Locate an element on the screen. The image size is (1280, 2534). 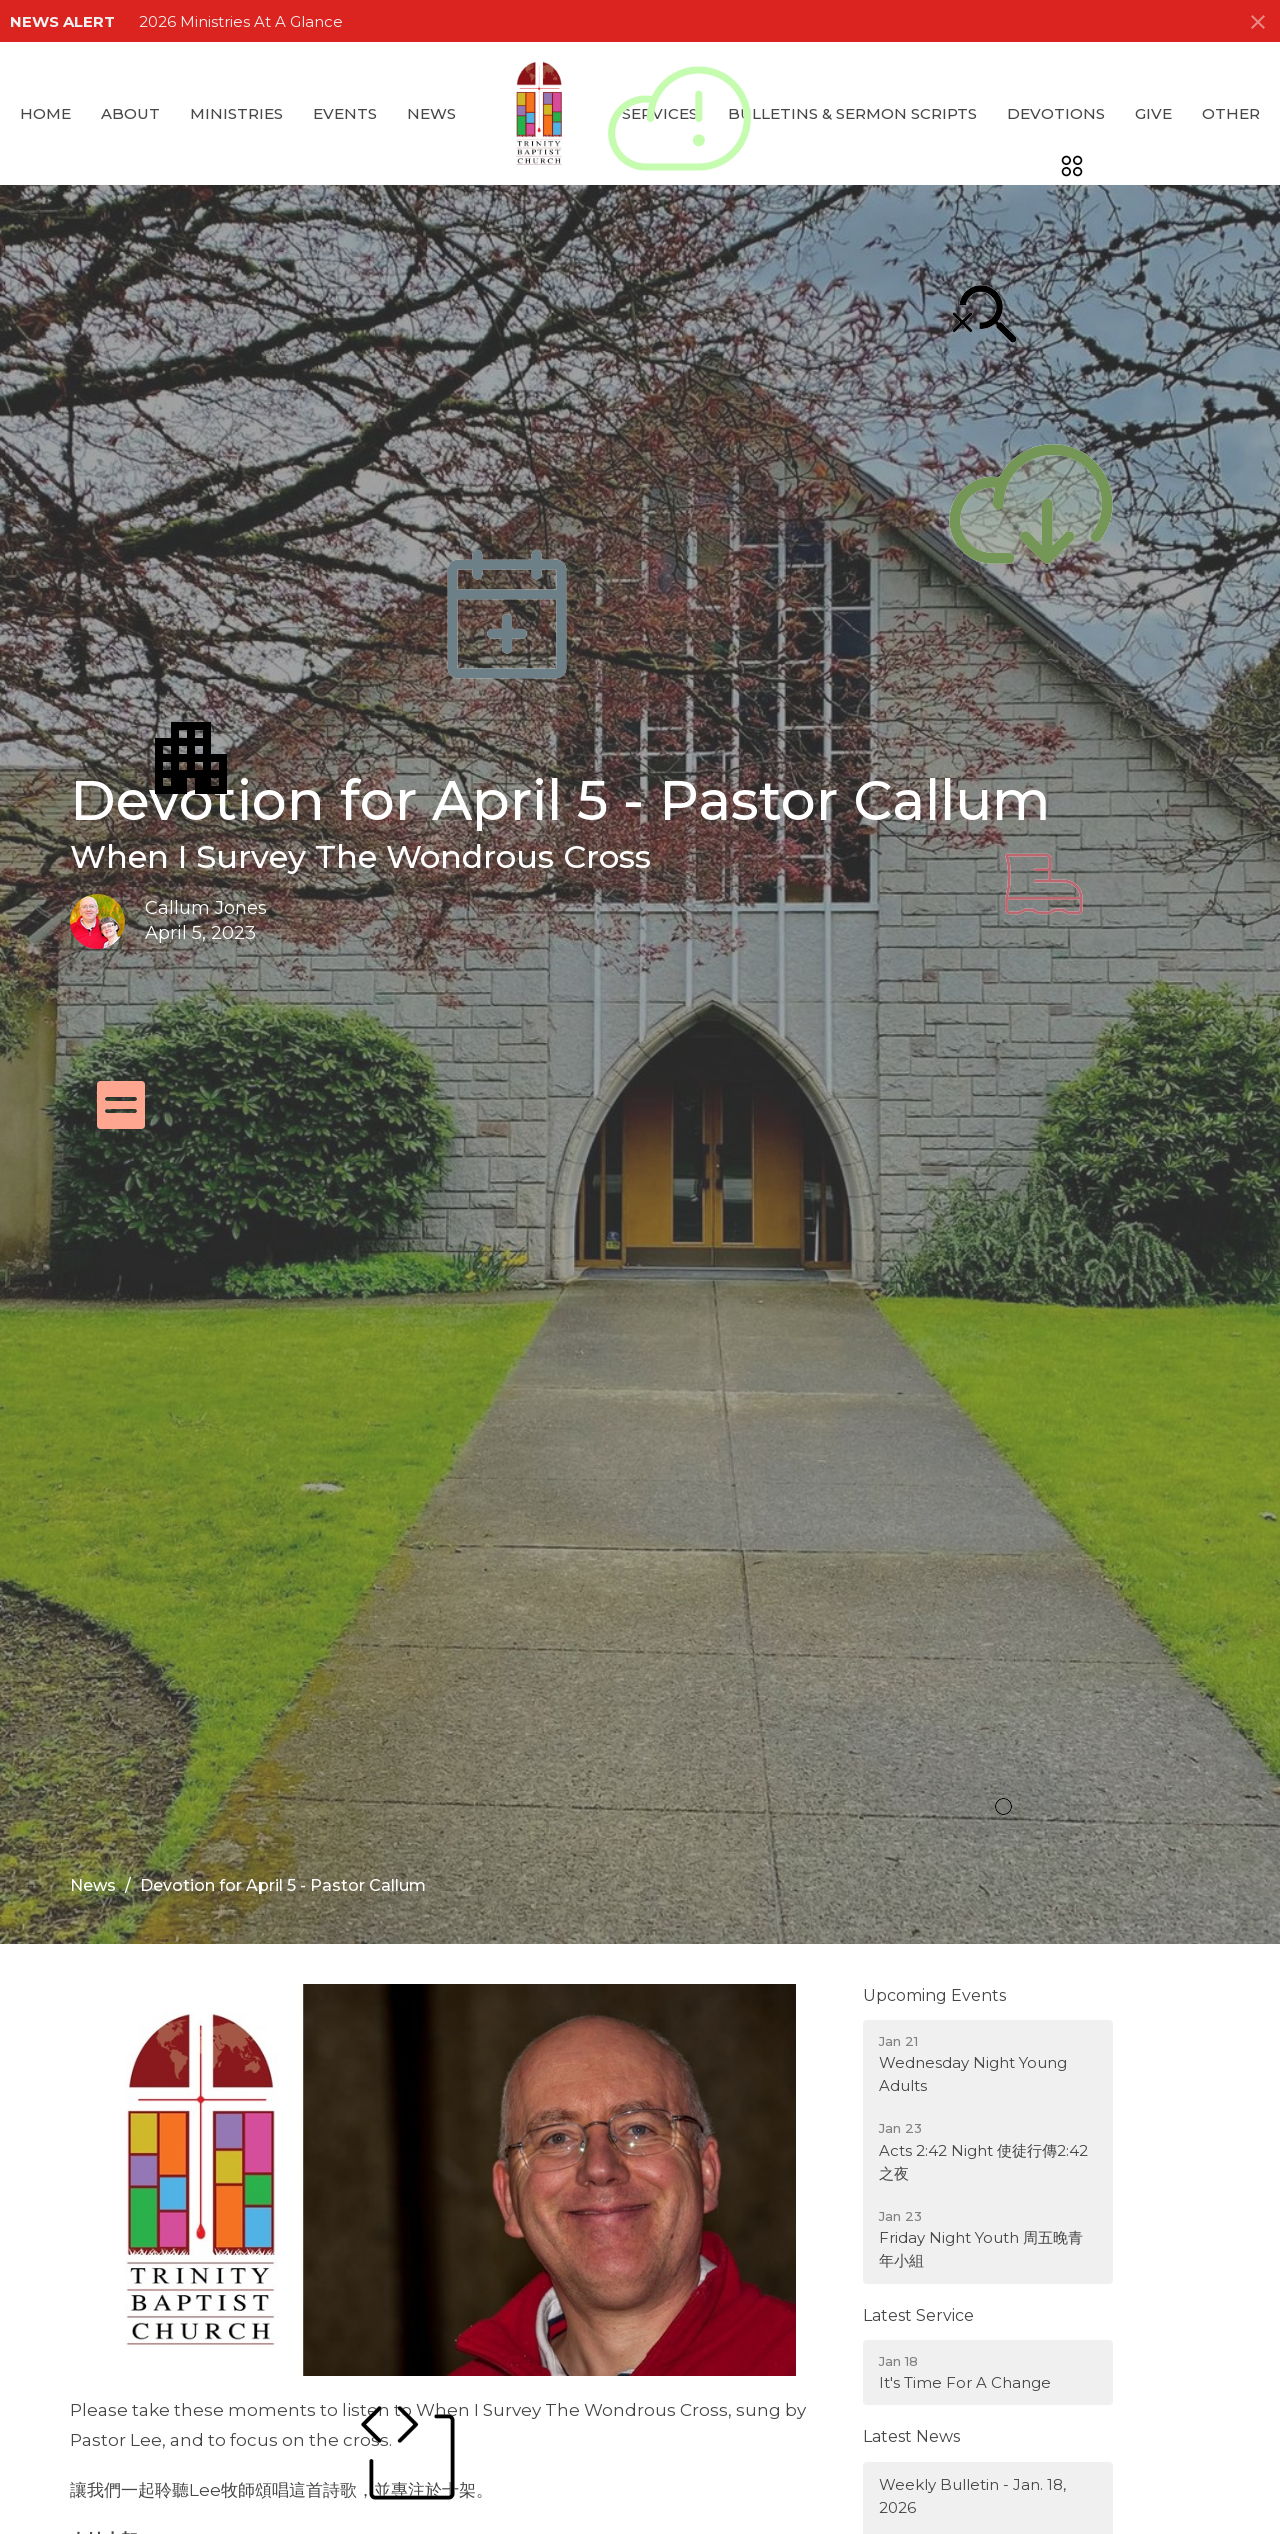
view apartment or building listings is located at coordinates (191, 758).